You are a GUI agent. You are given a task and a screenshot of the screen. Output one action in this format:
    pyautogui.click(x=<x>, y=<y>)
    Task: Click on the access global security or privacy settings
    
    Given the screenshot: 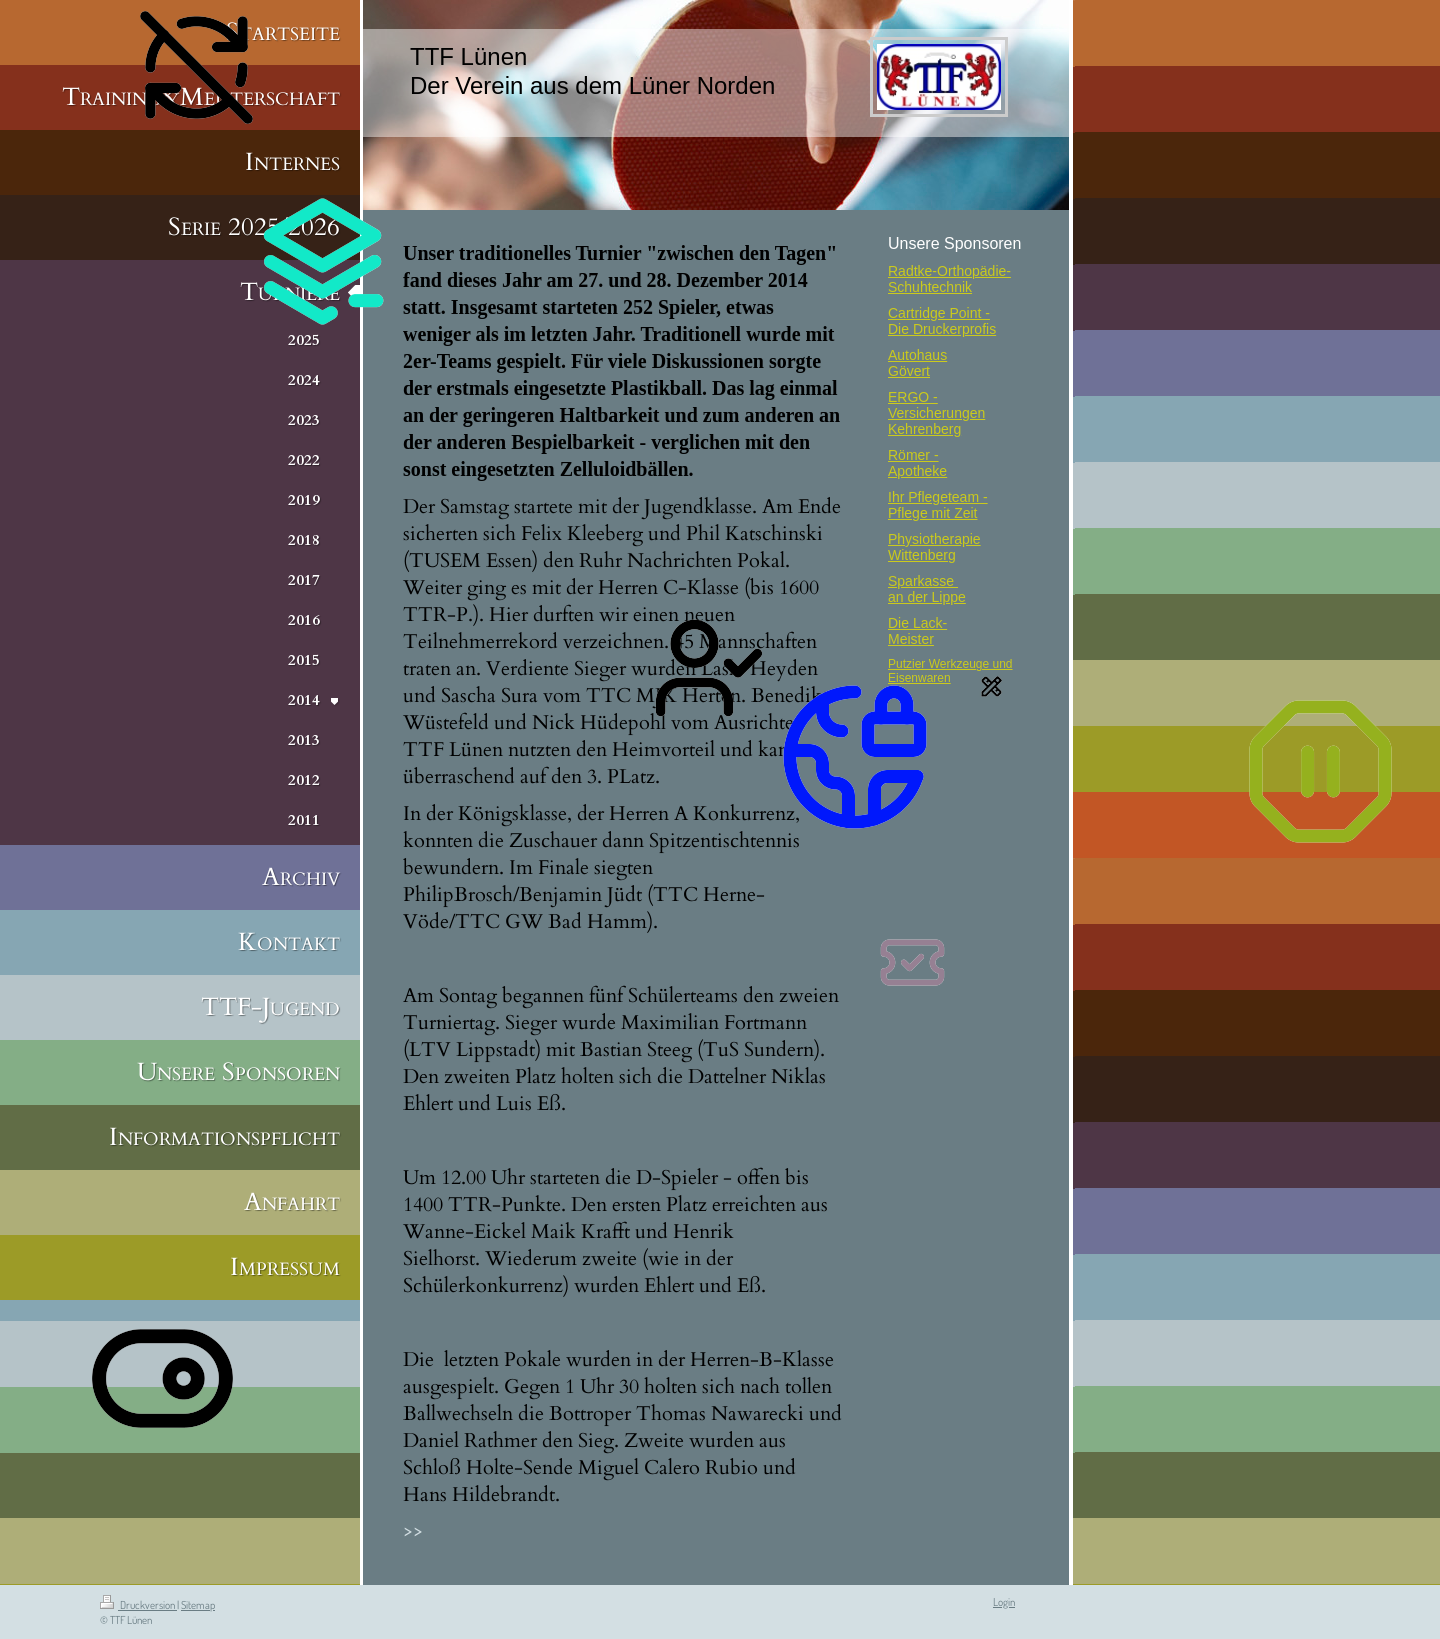 What is the action you would take?
    pyautogui.click(x=855, y=757)
    